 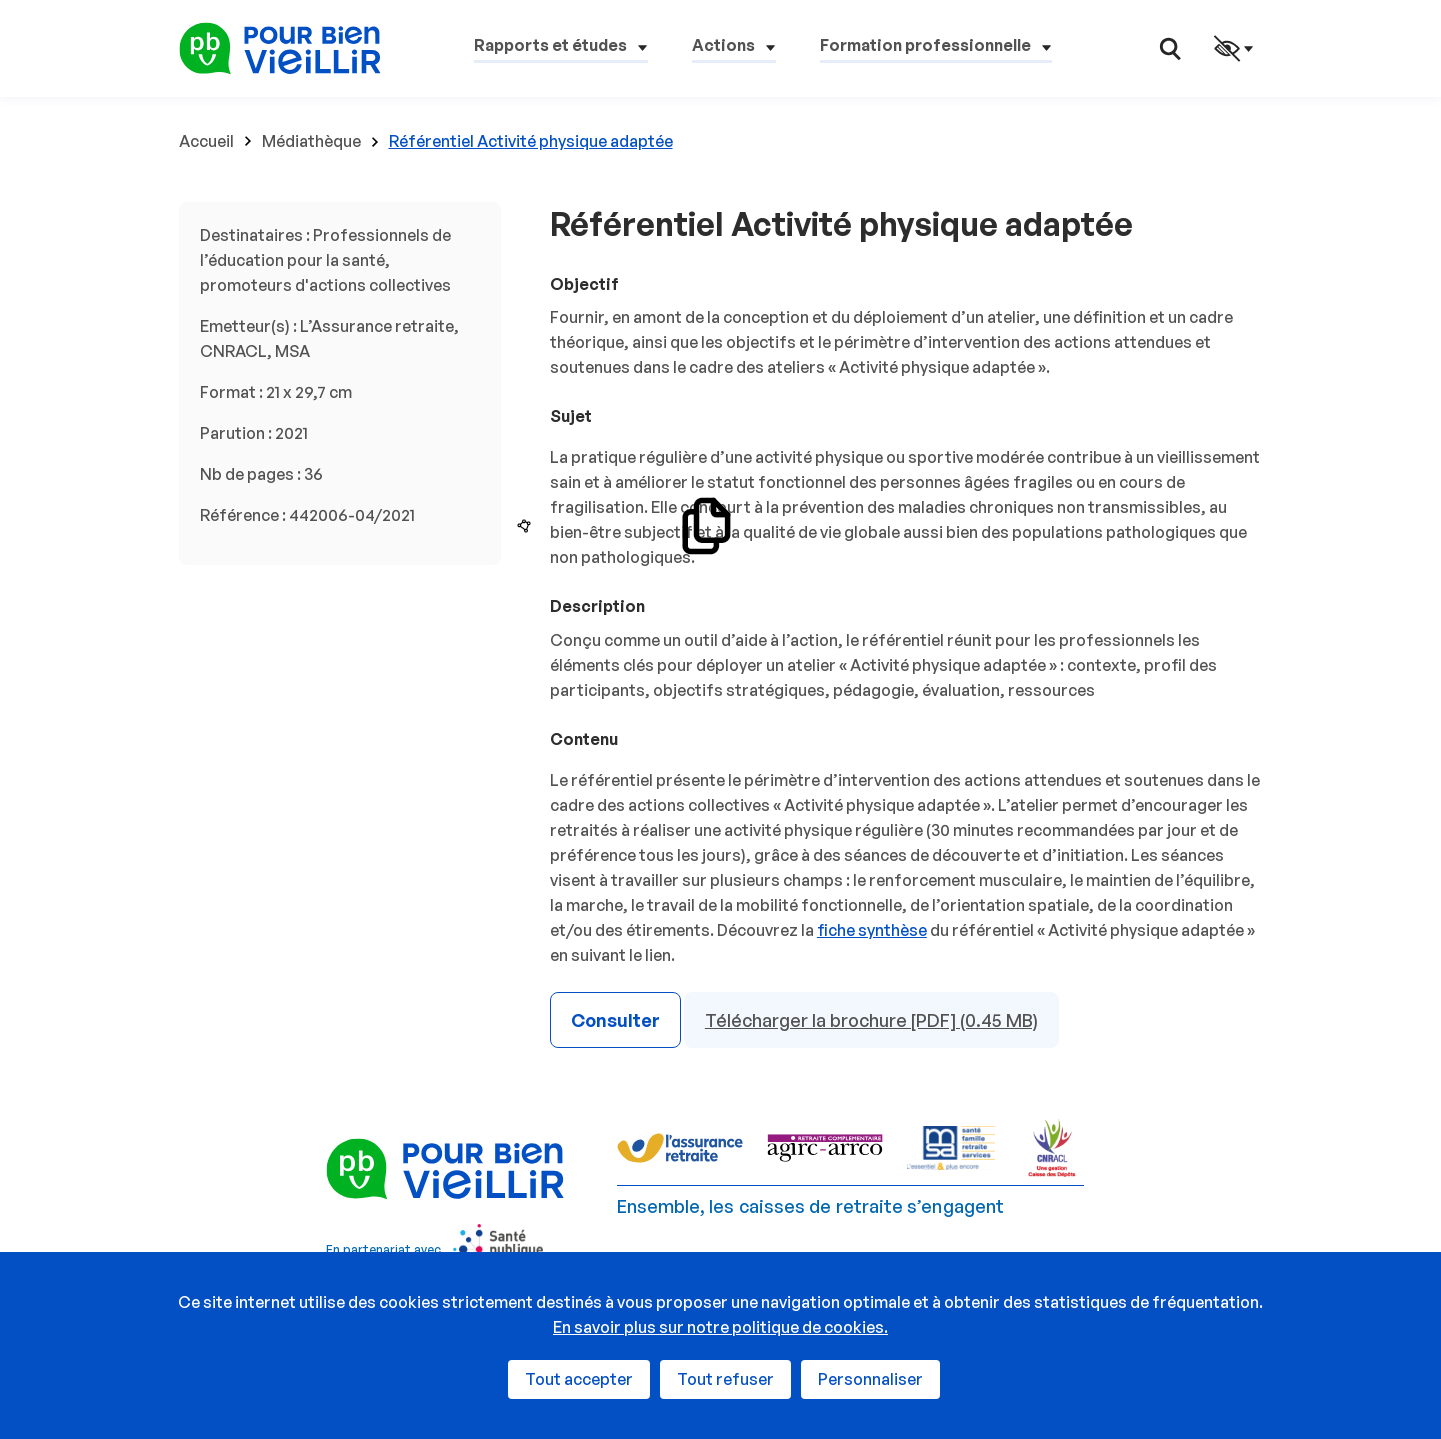 I want to click on create a polygon shape, so click(x=524, y=526).